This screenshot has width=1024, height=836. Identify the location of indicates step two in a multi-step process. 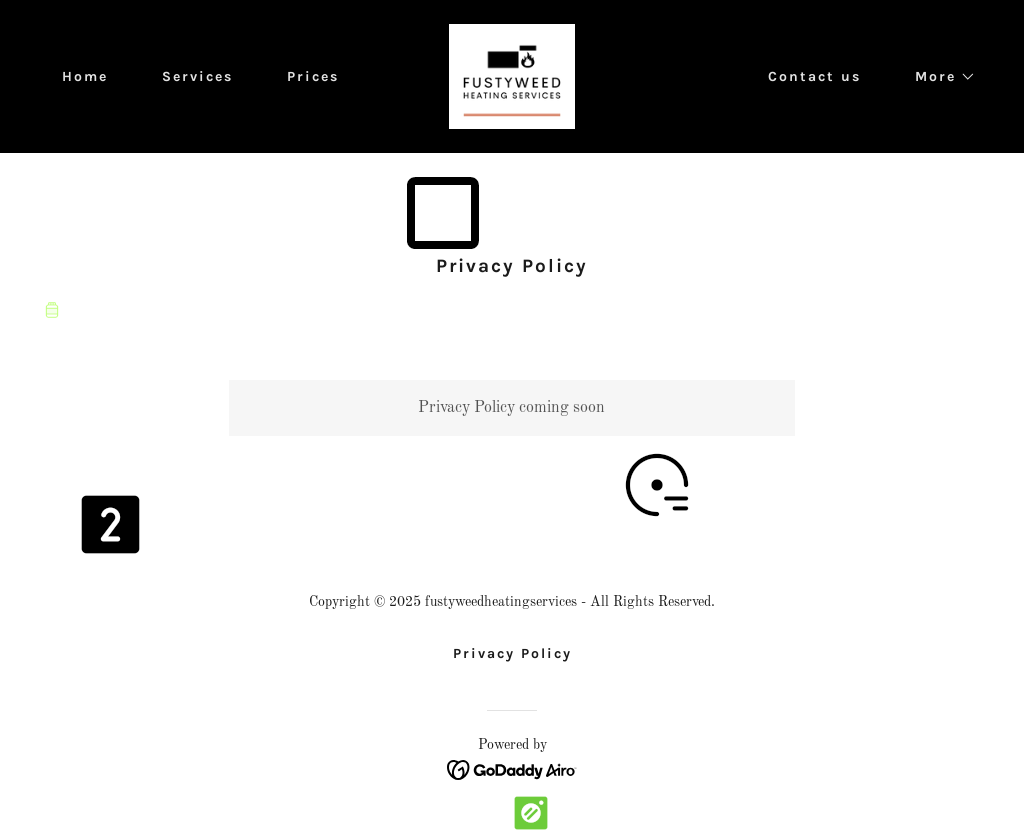
(110, 524).